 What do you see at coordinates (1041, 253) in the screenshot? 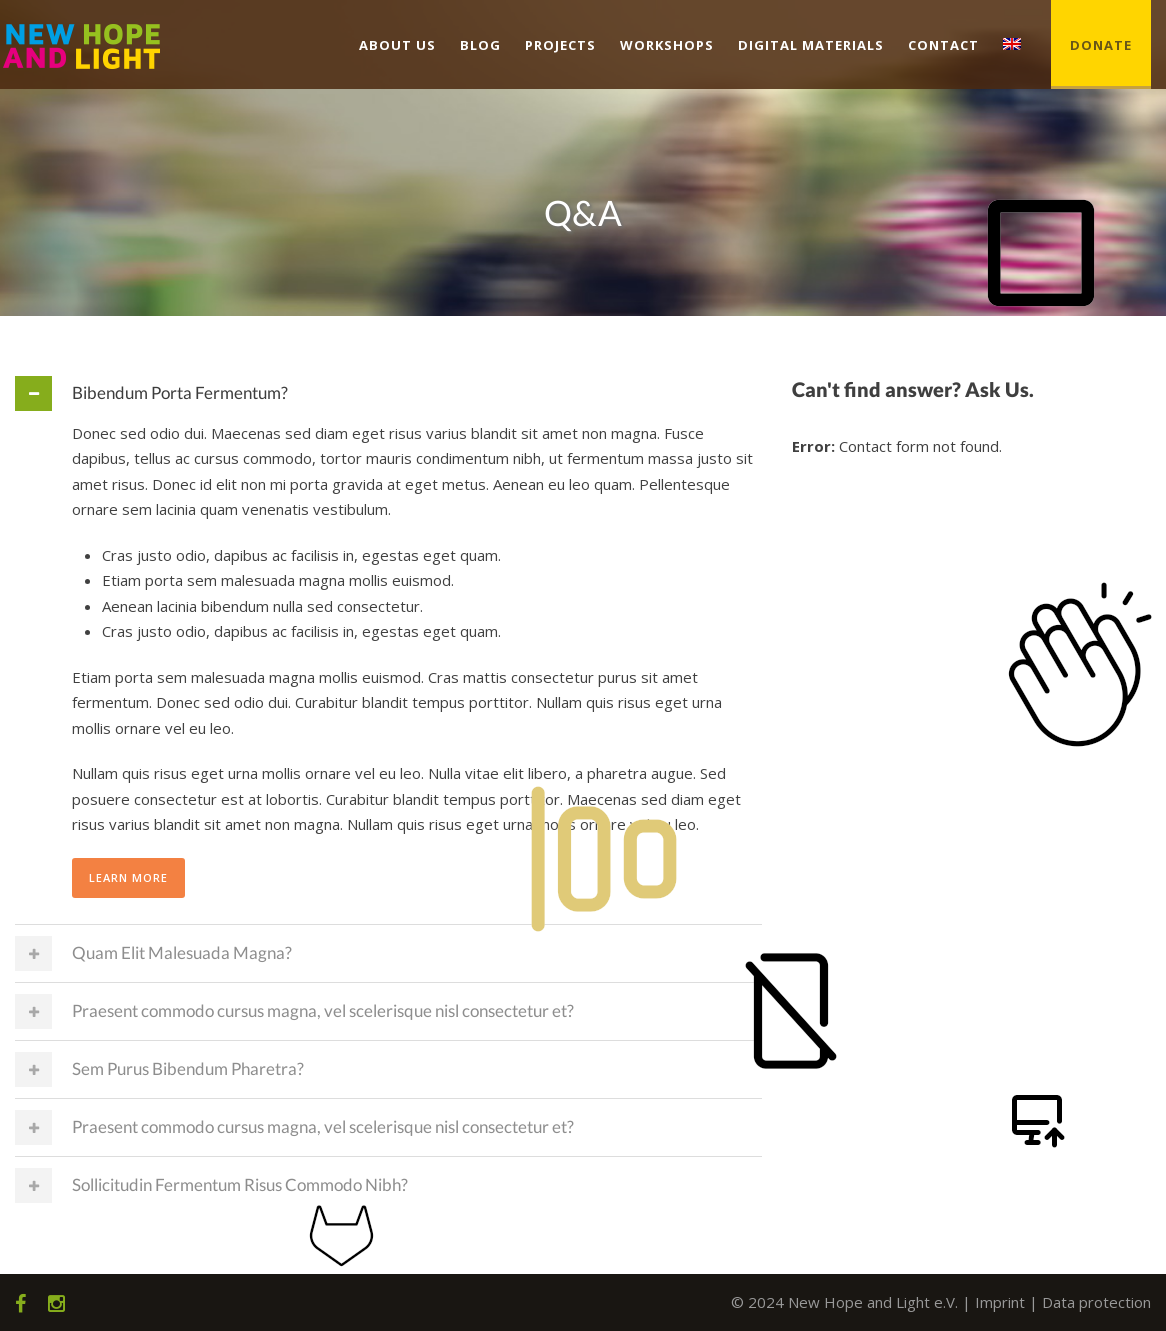
I see `stop media playback` at bounding box center [1041, 253].